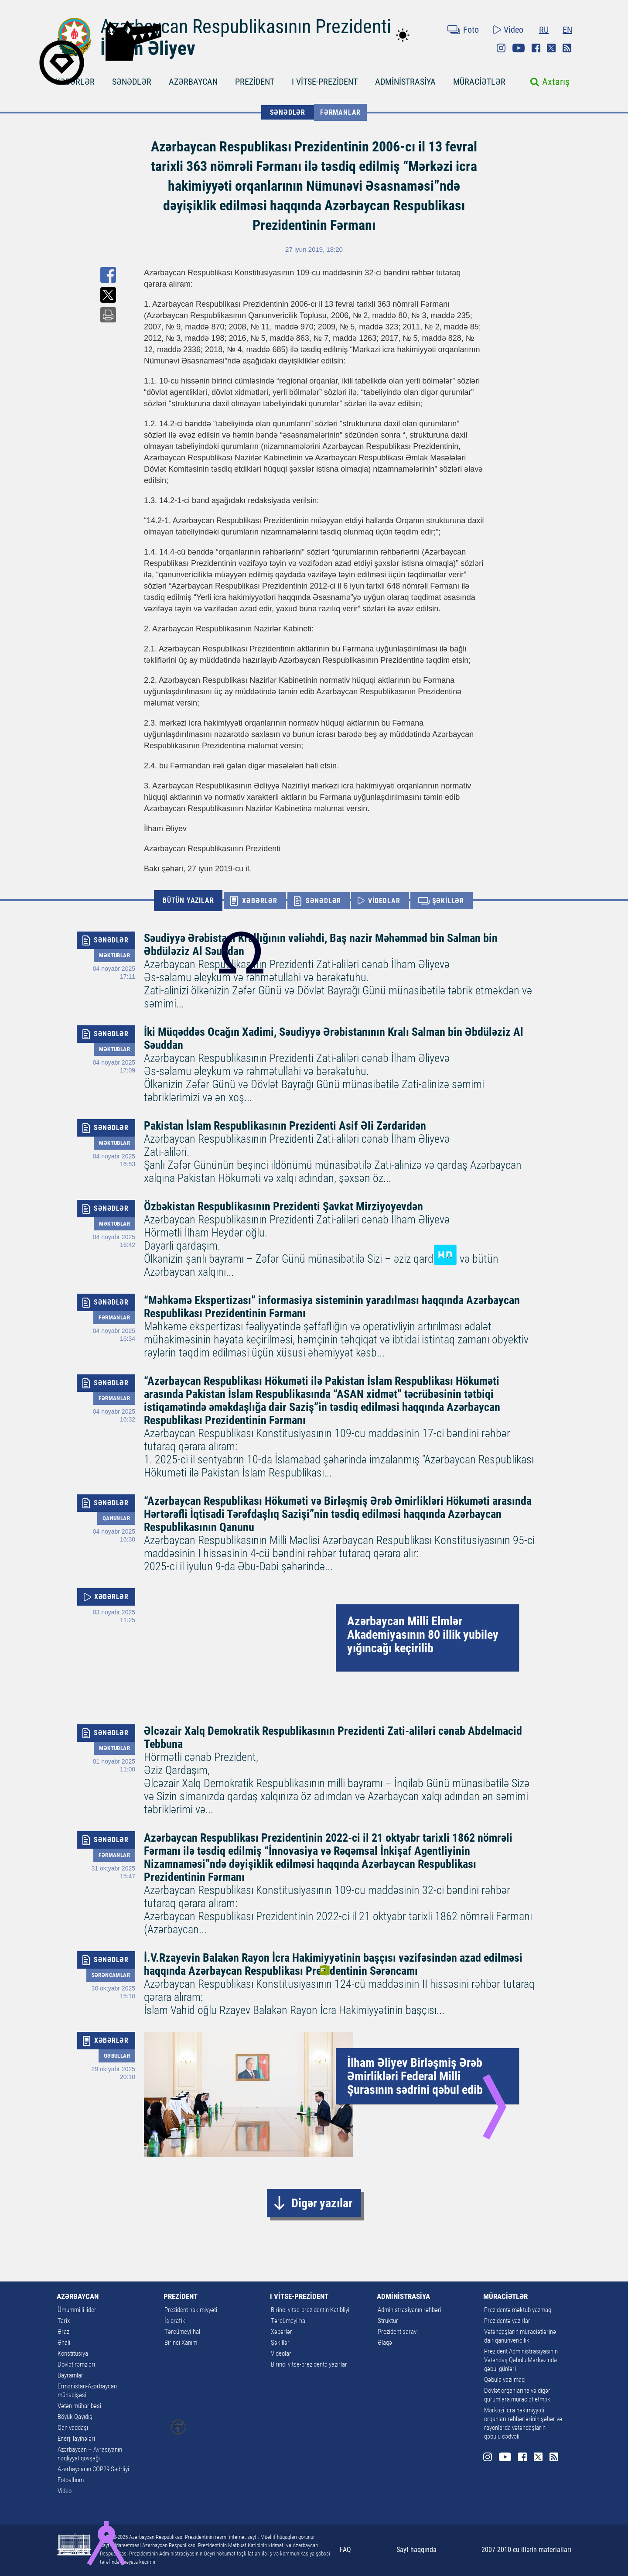  I want to click on open a PowerPoint presentation file, so click(324, 1970).